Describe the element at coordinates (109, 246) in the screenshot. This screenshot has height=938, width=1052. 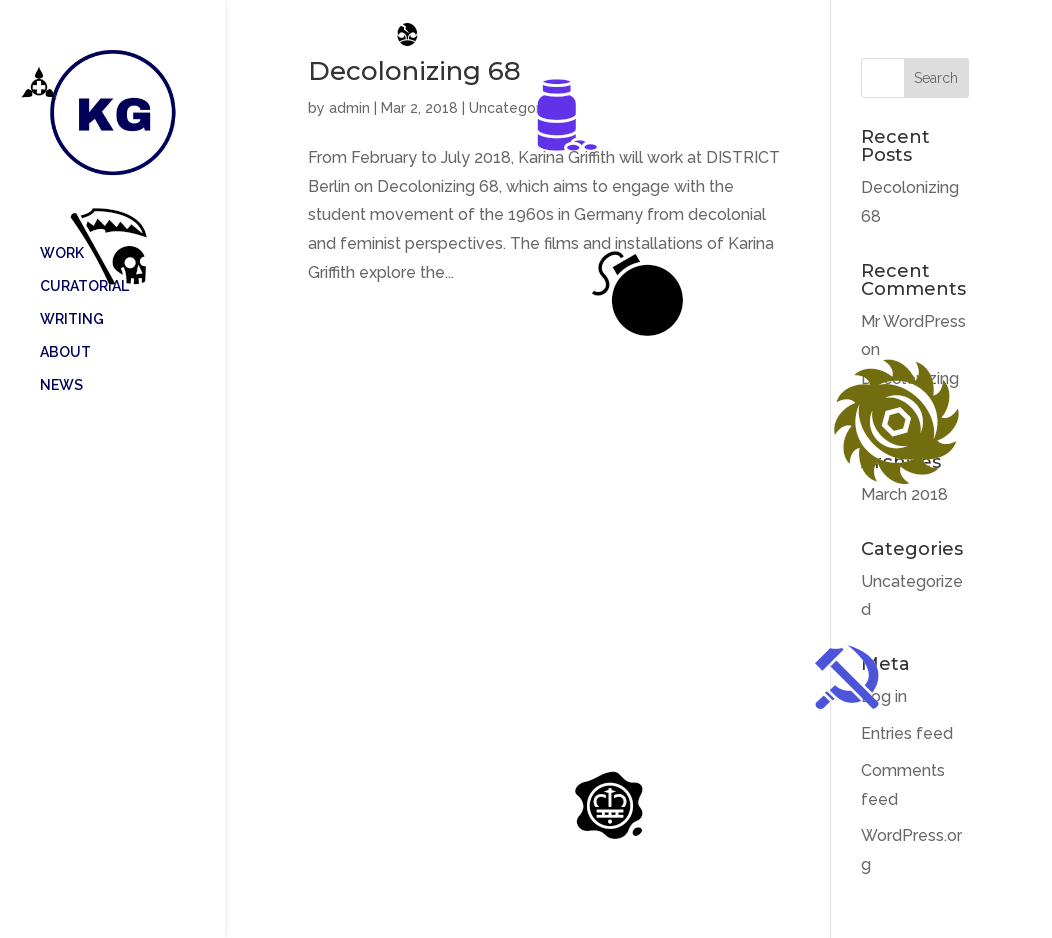
I see `death or game over state indicator` at that location.